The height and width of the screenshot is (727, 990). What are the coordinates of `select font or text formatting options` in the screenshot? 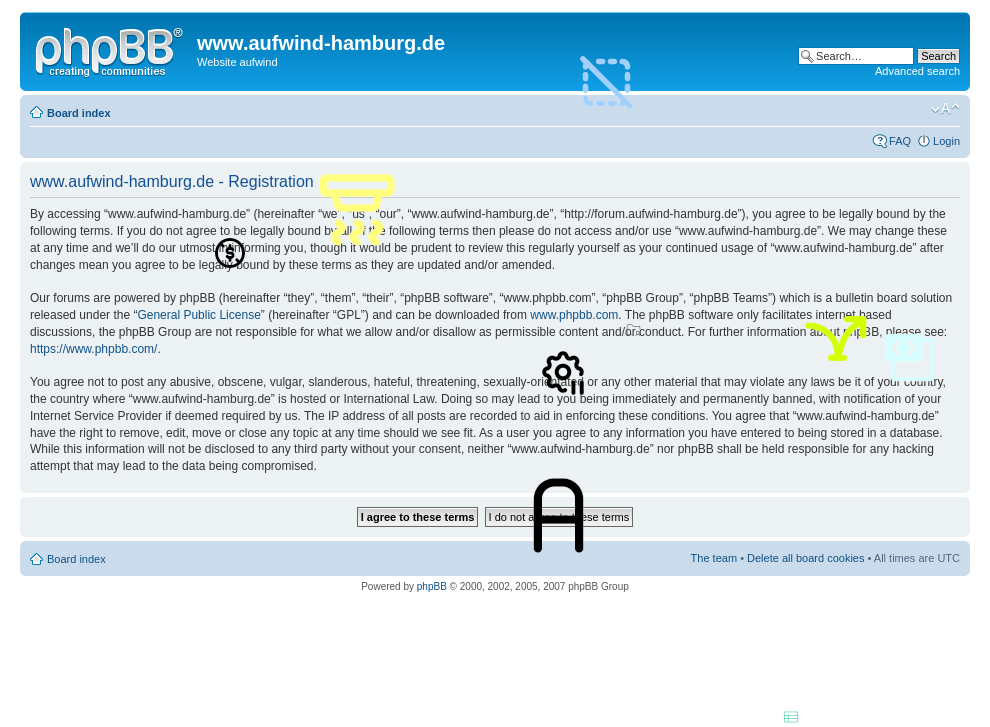 It's located at (558, 515).